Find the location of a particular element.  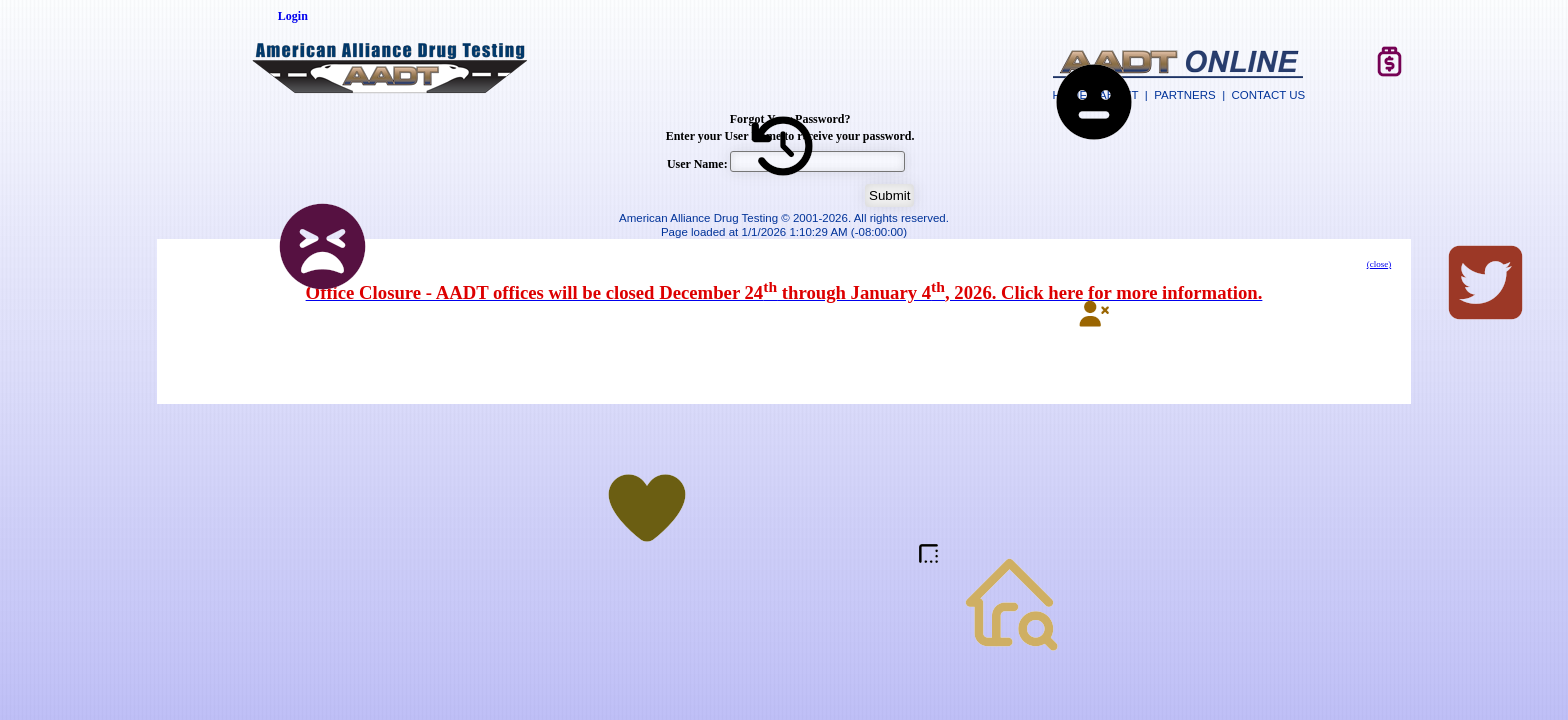

rate your experience as neutral is located at coordinates (1094, 102).